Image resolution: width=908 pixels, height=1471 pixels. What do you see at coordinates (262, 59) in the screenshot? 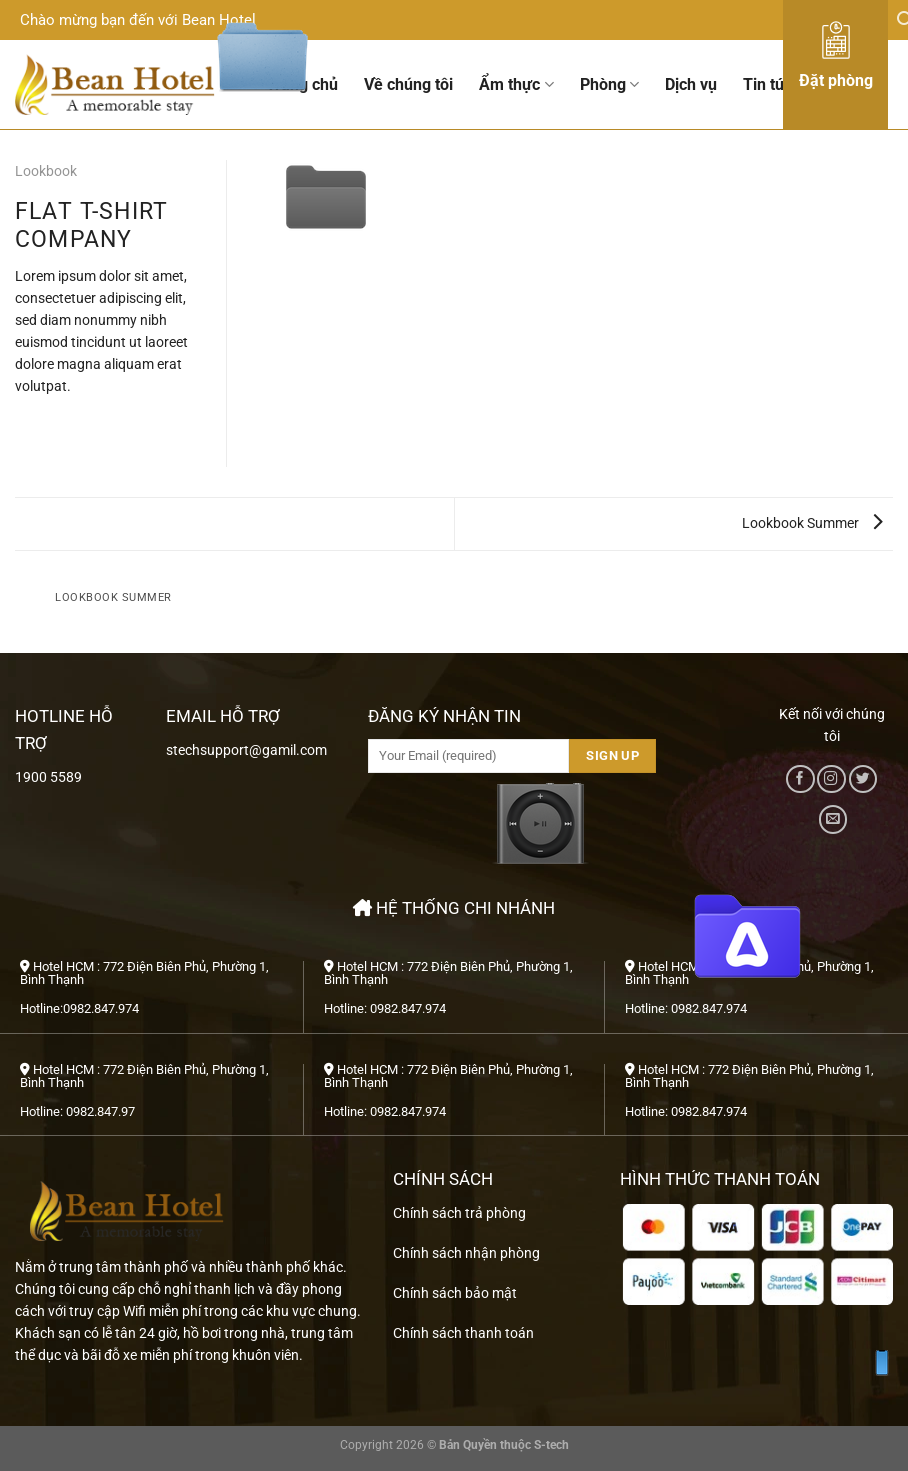
I see `access notes or text annotations in the organizer` at bounding box center [262, 59].